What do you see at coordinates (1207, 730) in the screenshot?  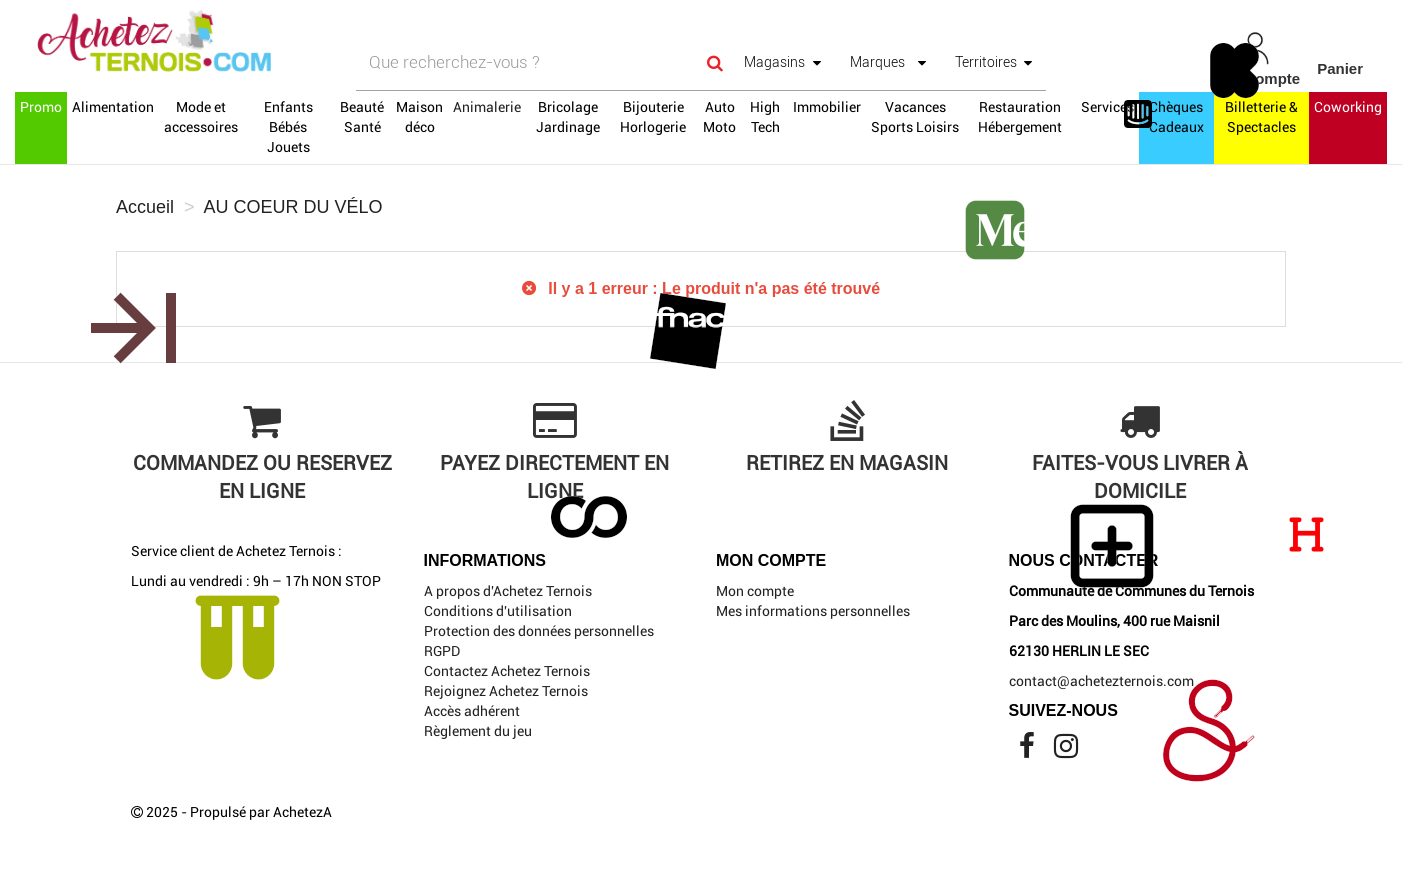 I see `shoelace web components library logo` at bounding box center [1207, 730].